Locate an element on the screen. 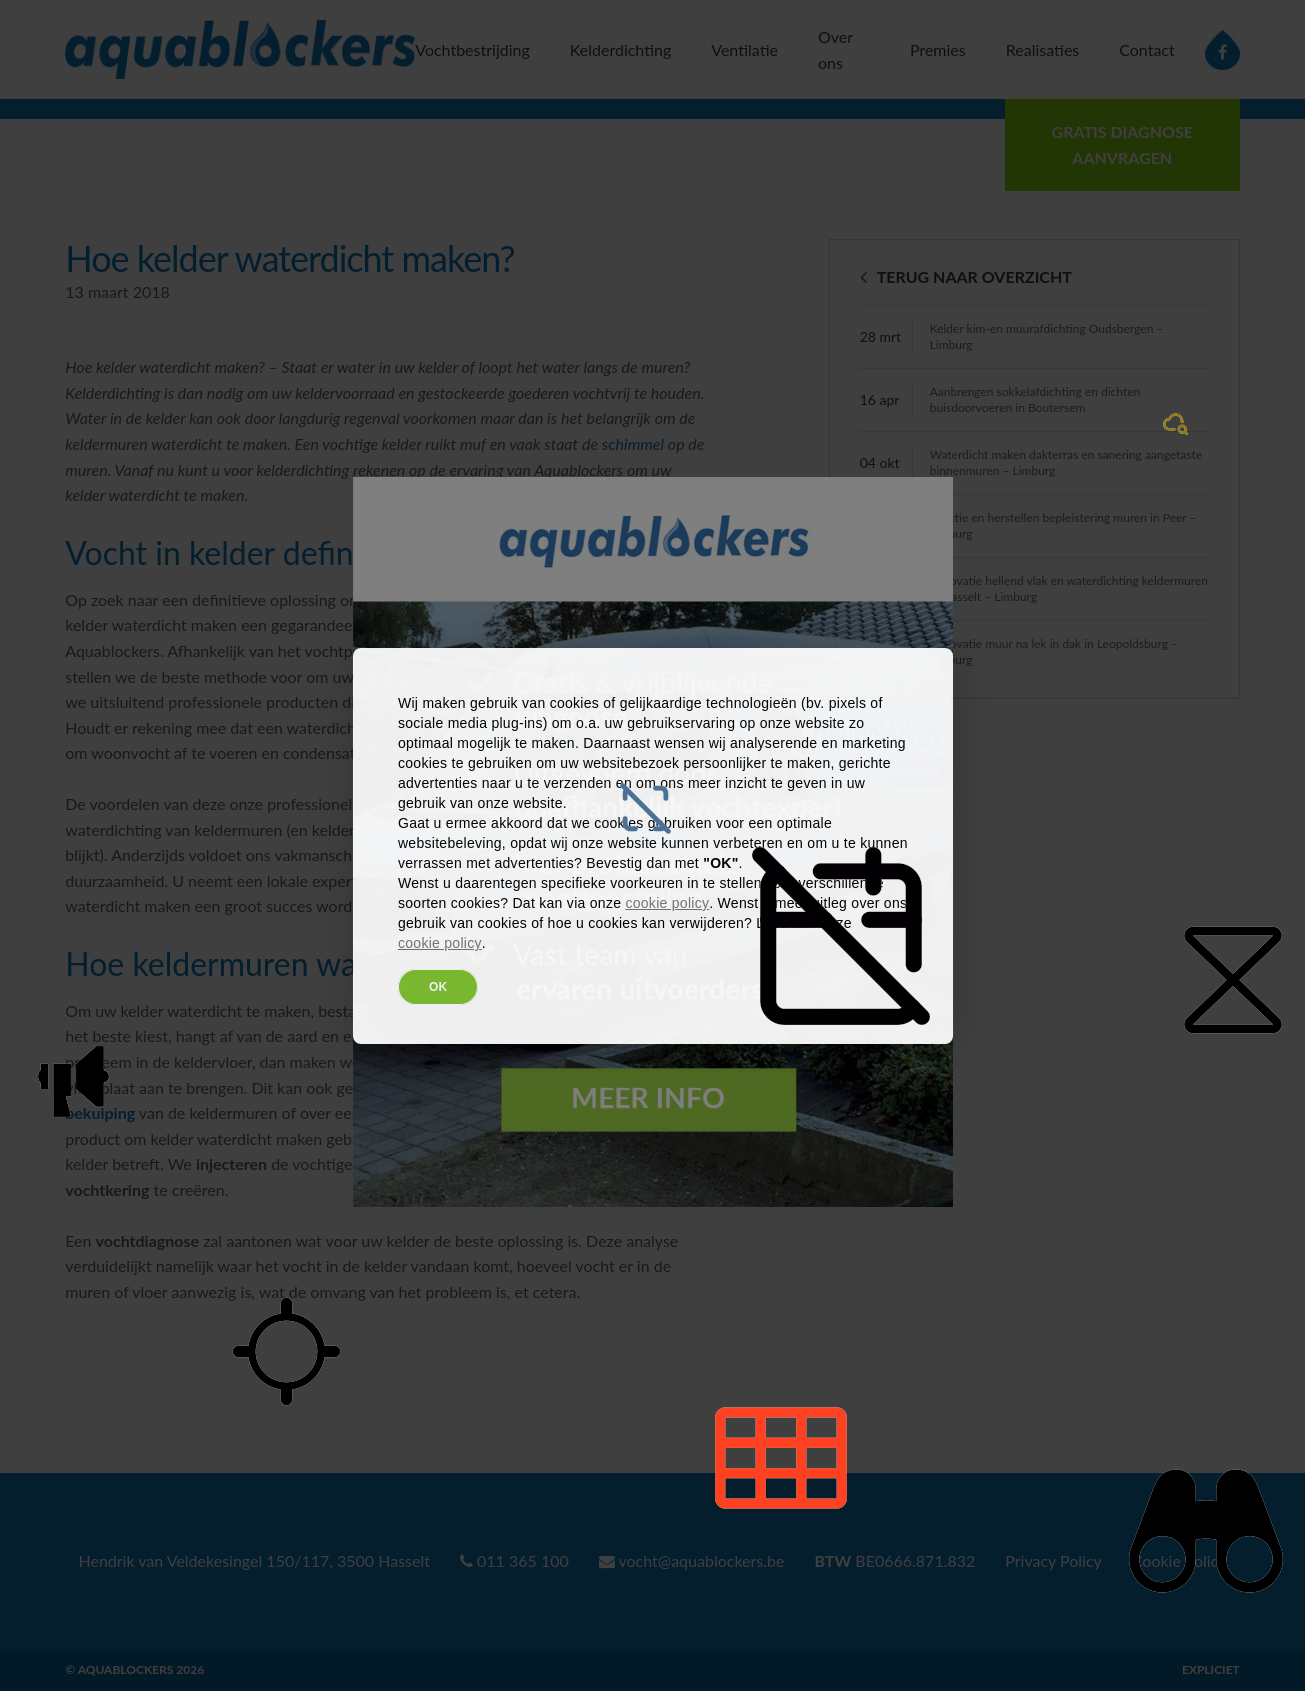 Image resolution: width=1305 pixels, height=1691 pixels. search or explore content is located at coordinates (1206, 1531).